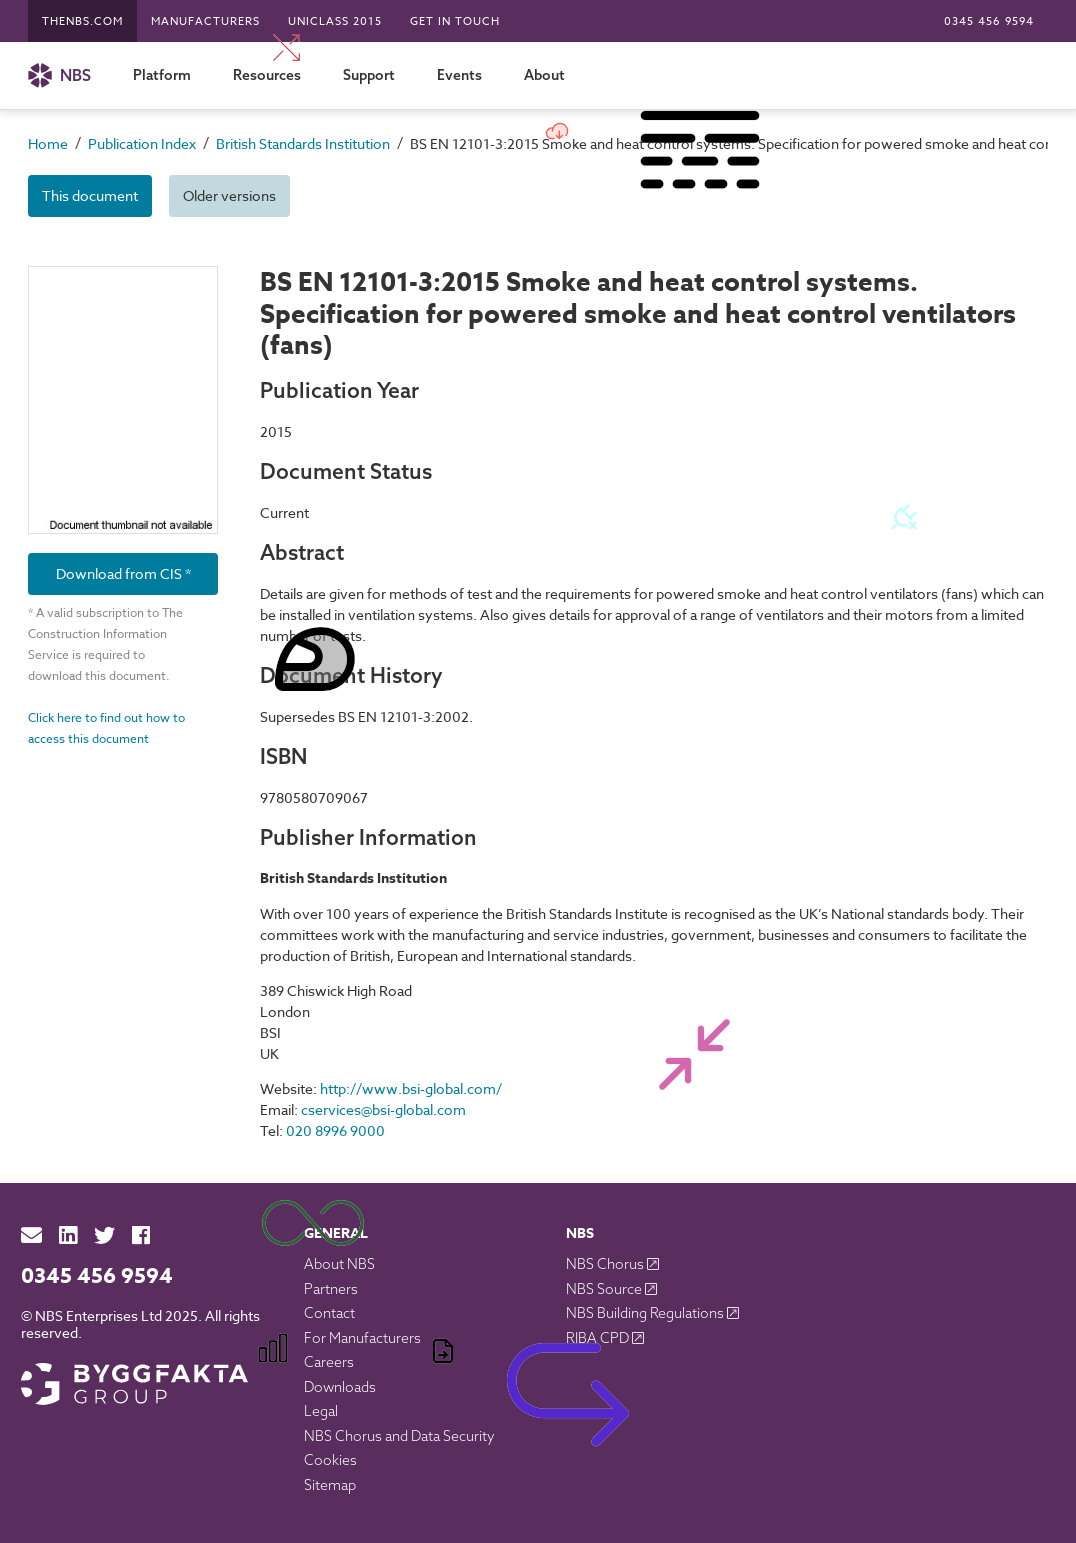 This screenshot has height=1543, width=1076. I want to click on apply a gradient effect to selected element, so click(700, 152).